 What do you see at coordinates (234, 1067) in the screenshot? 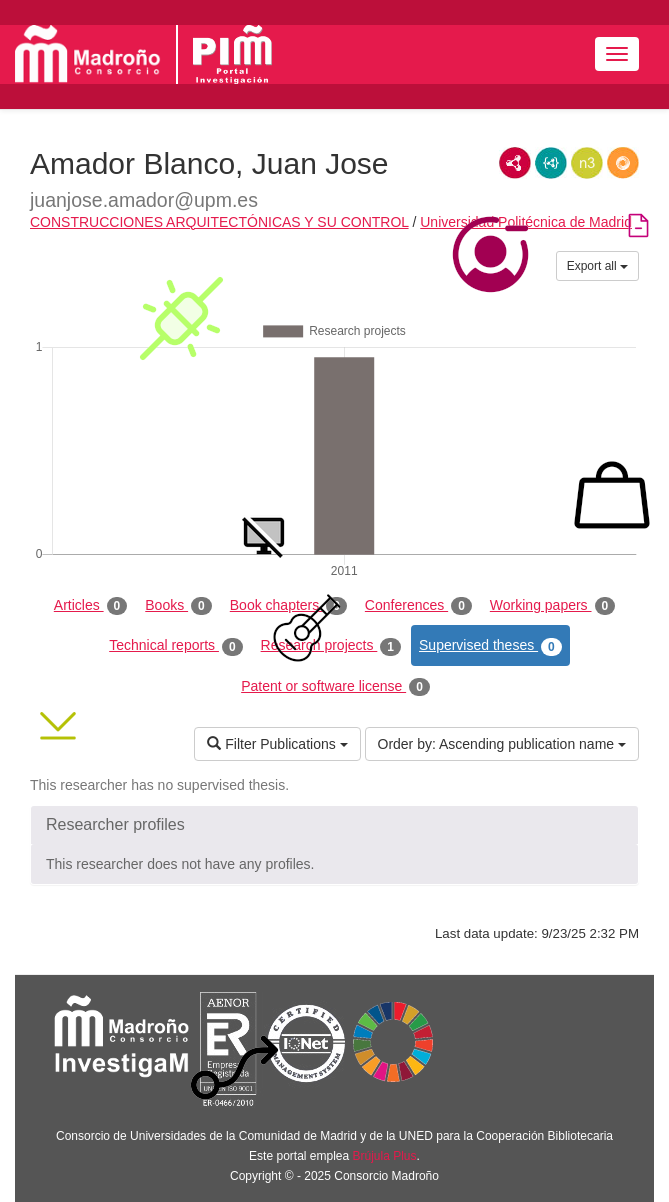
I see `indicates a workflow or process flow direction` at bounding box center [234, 1067].